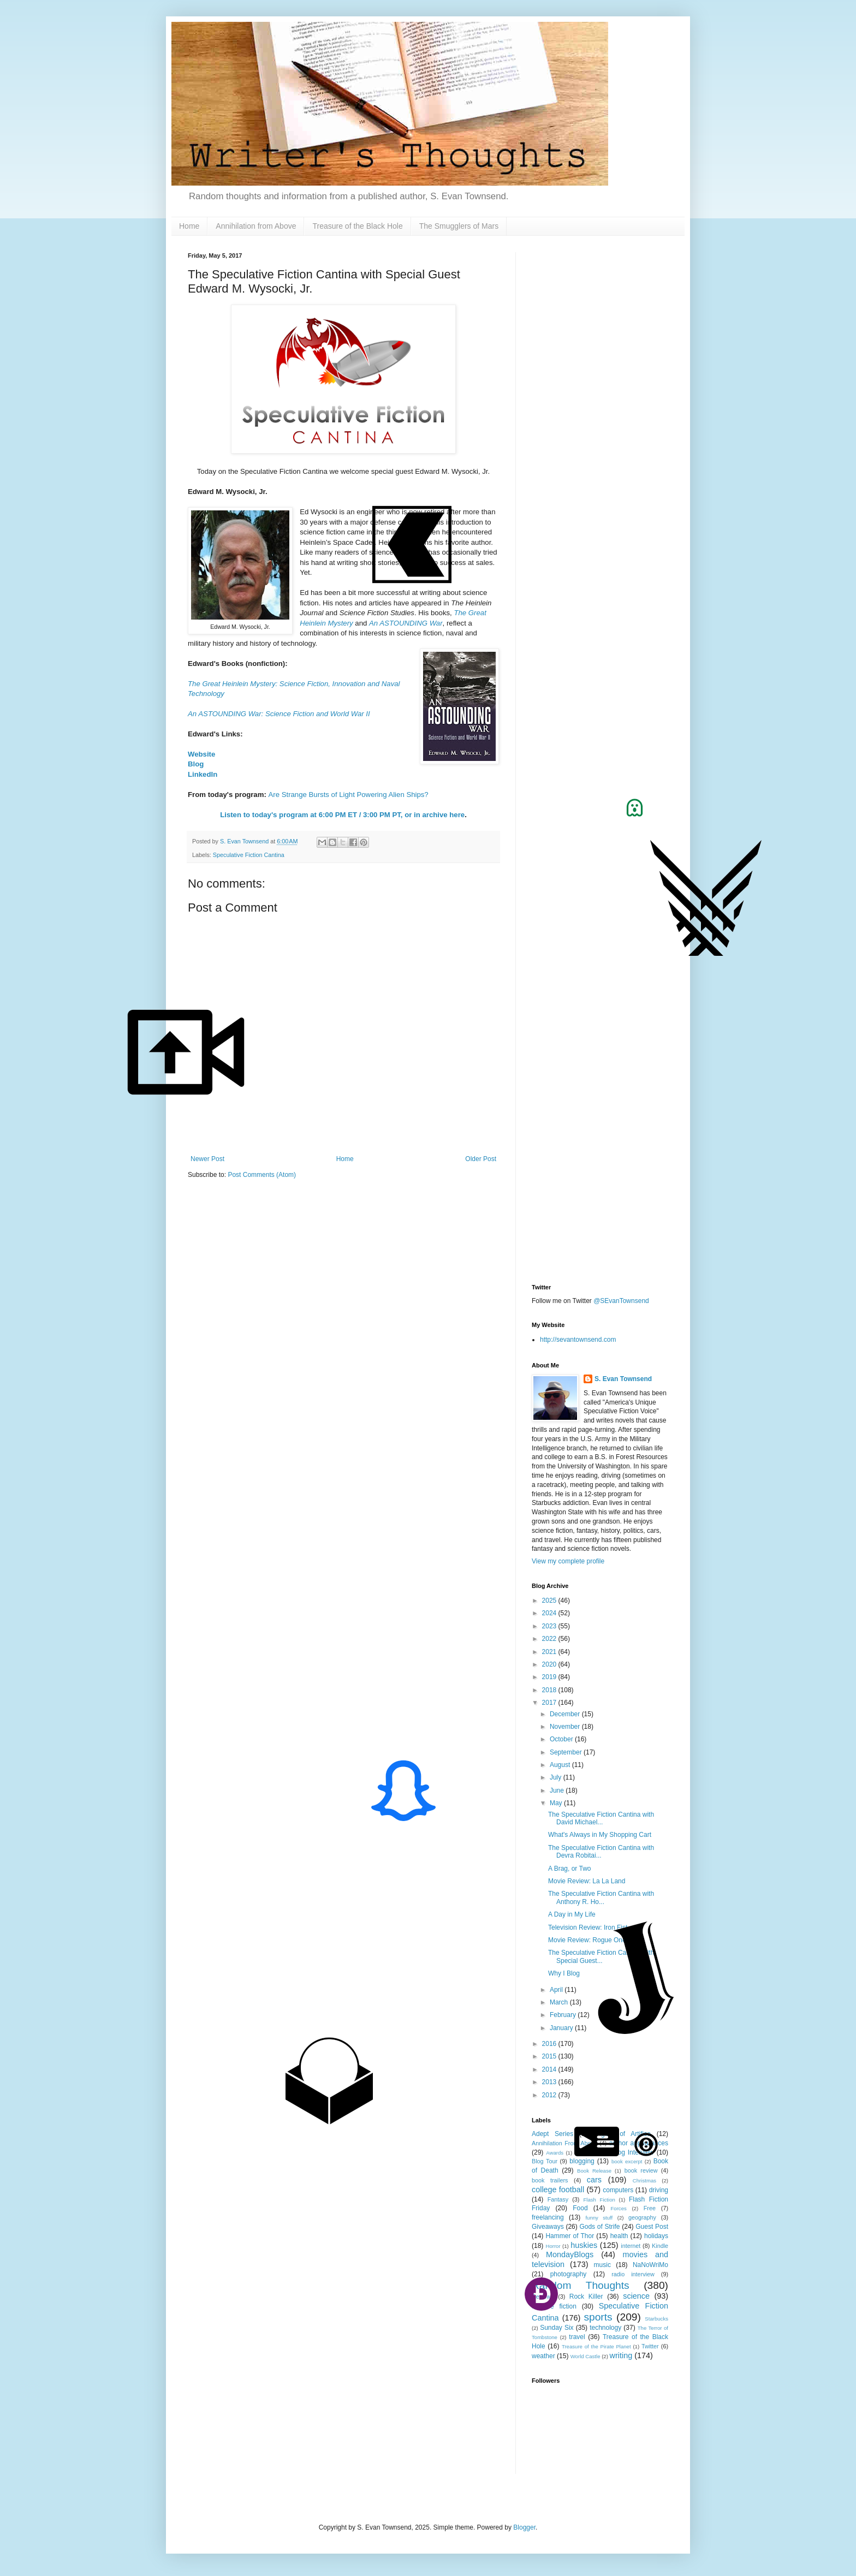  Describe the element at coordinates (634, 807) in the screenshot. I see `toggle ghost mode or anonymous browsing` at that location.